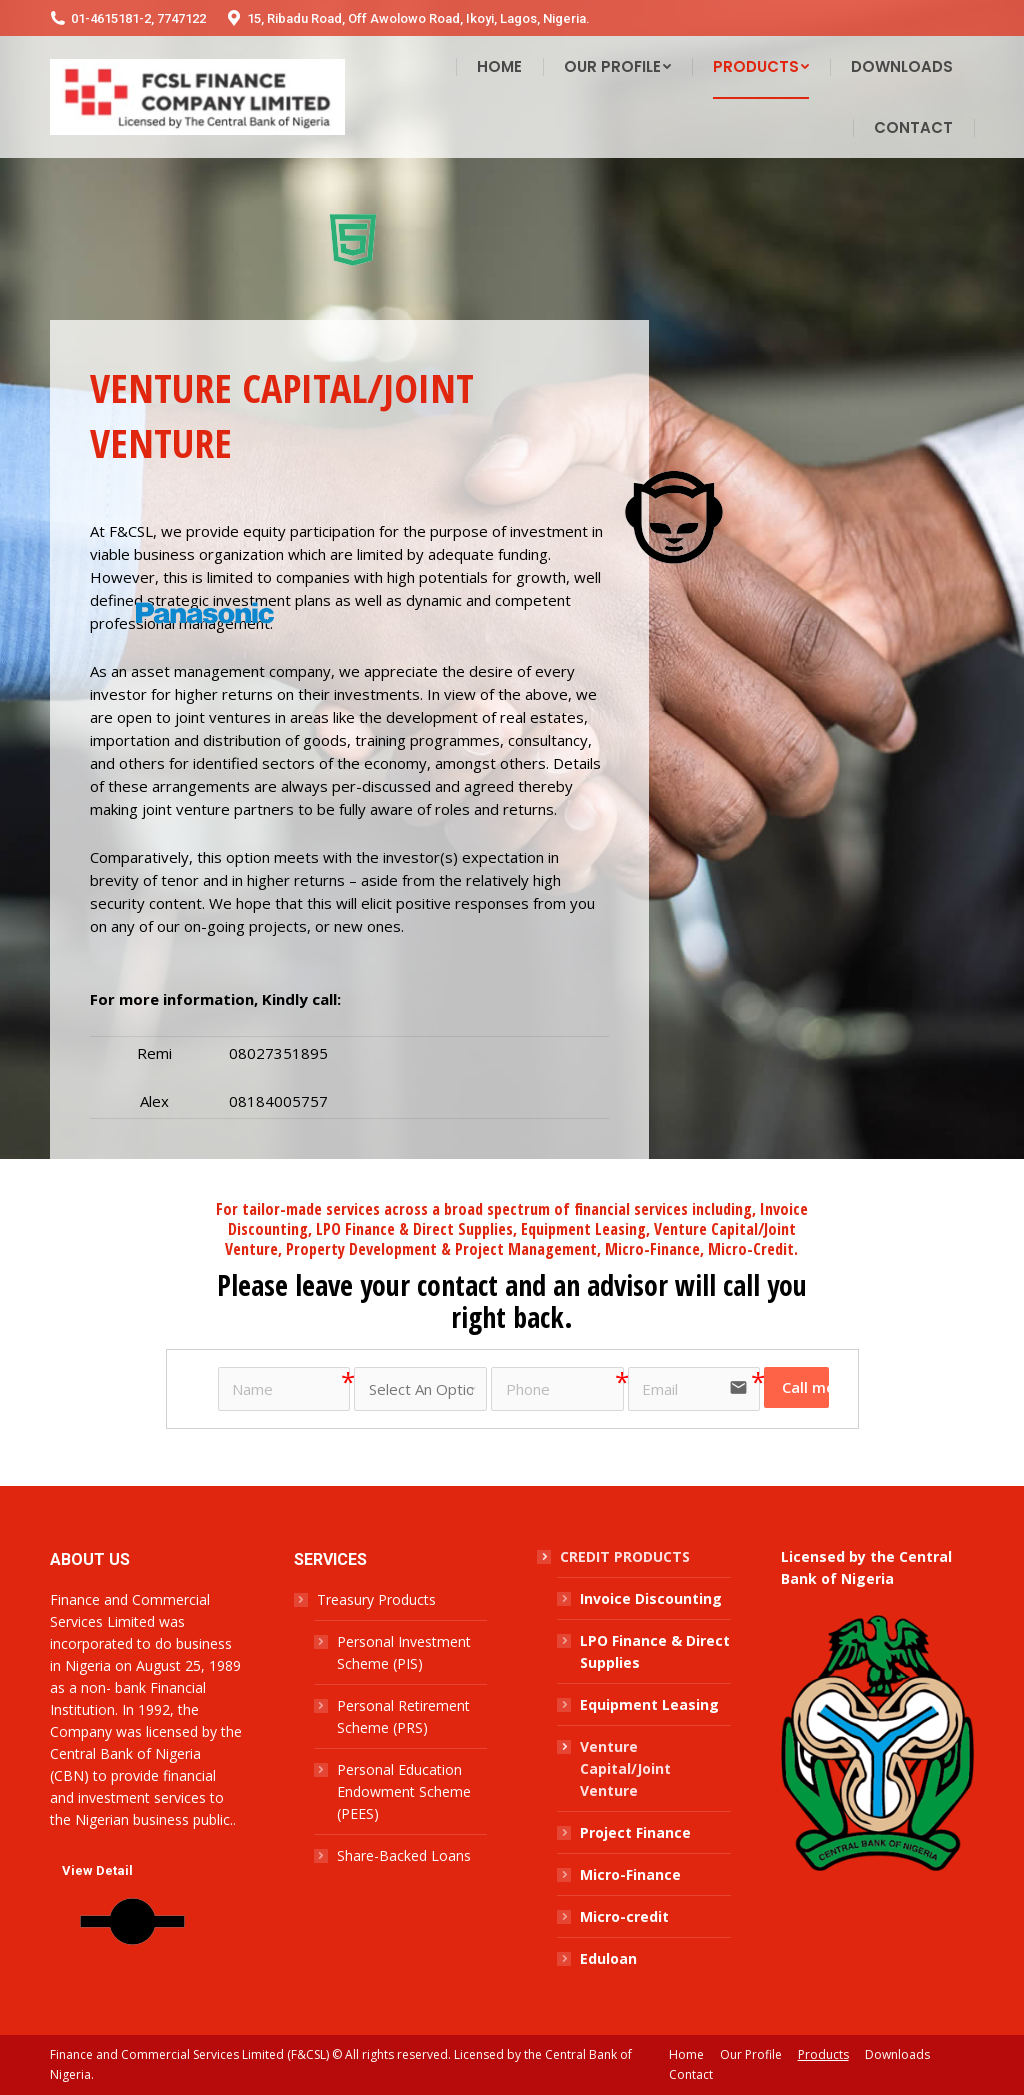  What do you see at coordinates (205, 613) in the screenshot?
I see `panasonic brand logo` at bounding box center [205, 613].